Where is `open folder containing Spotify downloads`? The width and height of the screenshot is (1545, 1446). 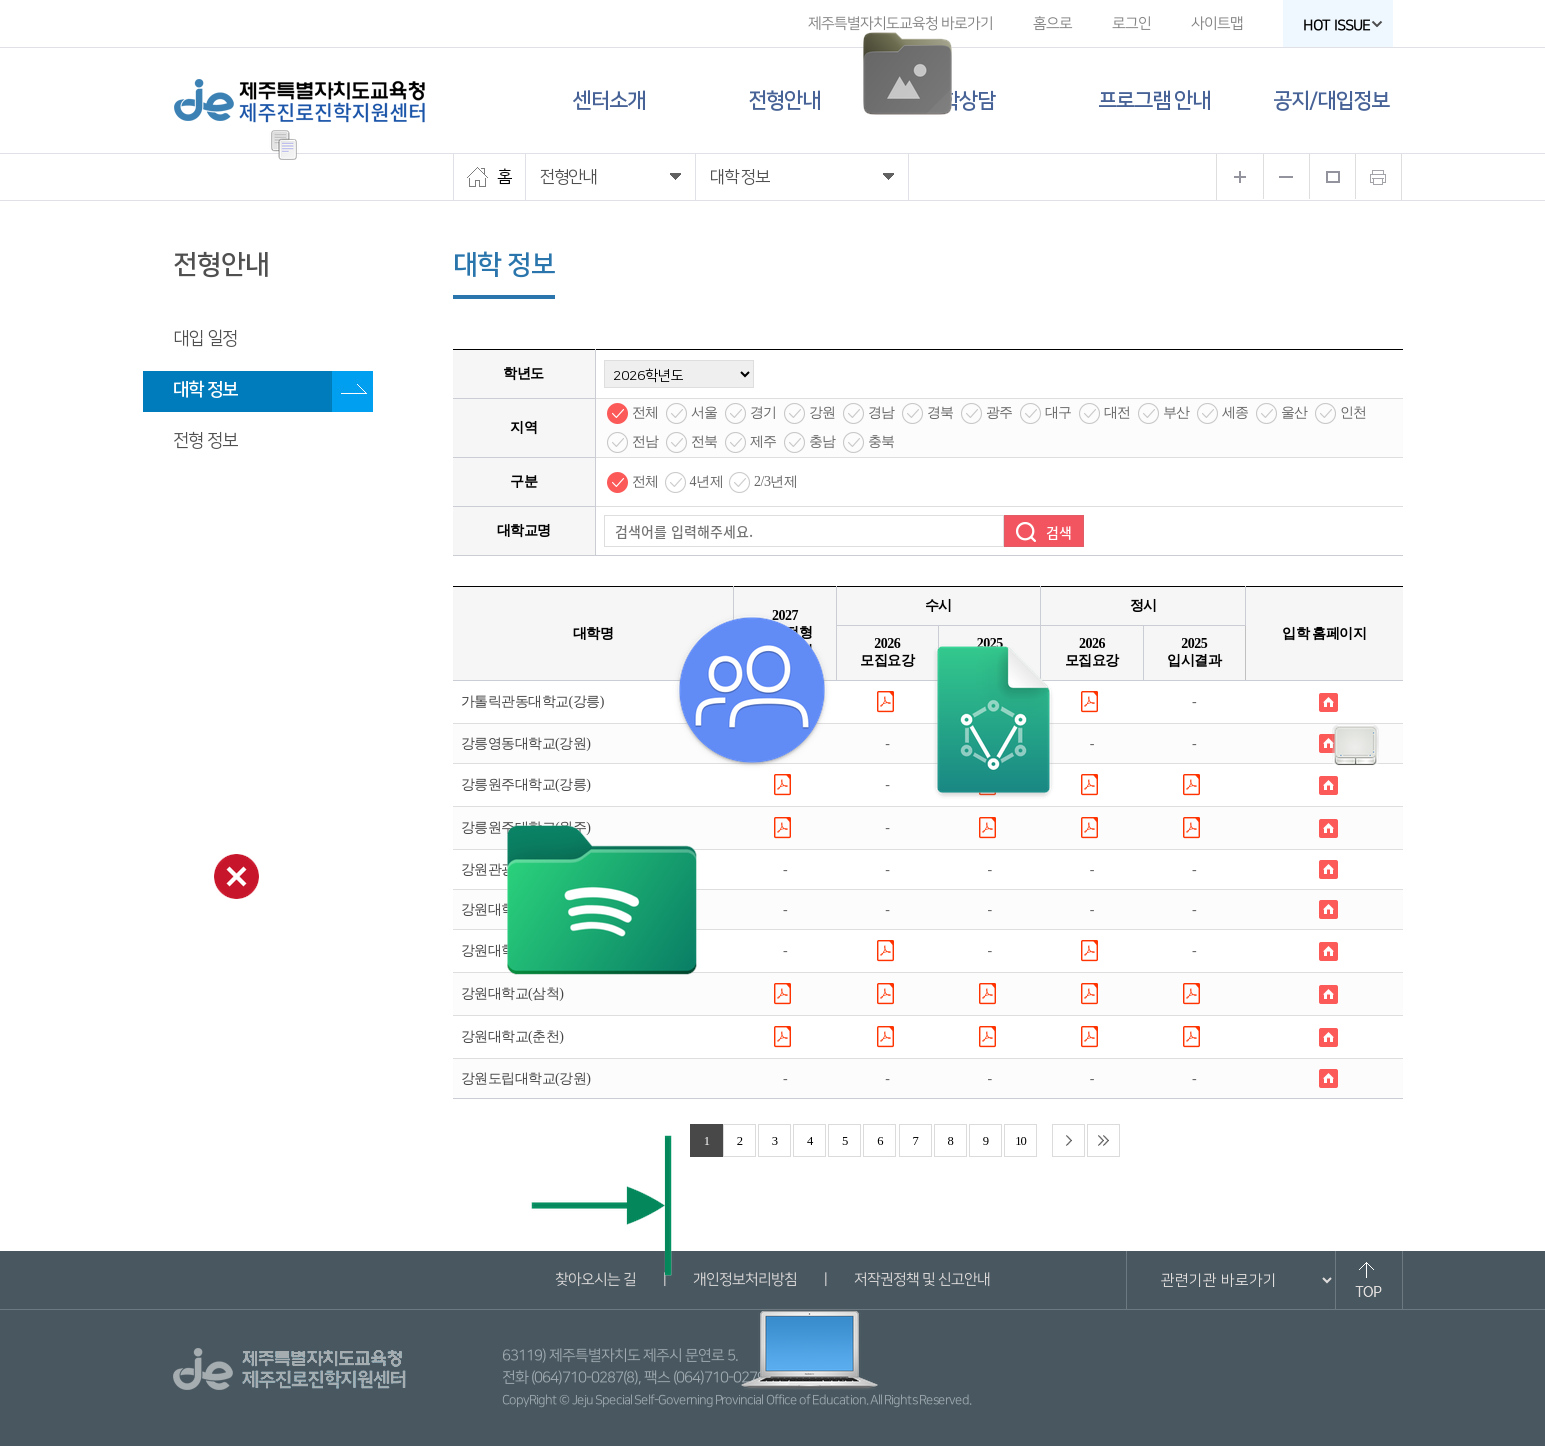 open folder containing Spotify downloads is located at coordinates (601, 905).